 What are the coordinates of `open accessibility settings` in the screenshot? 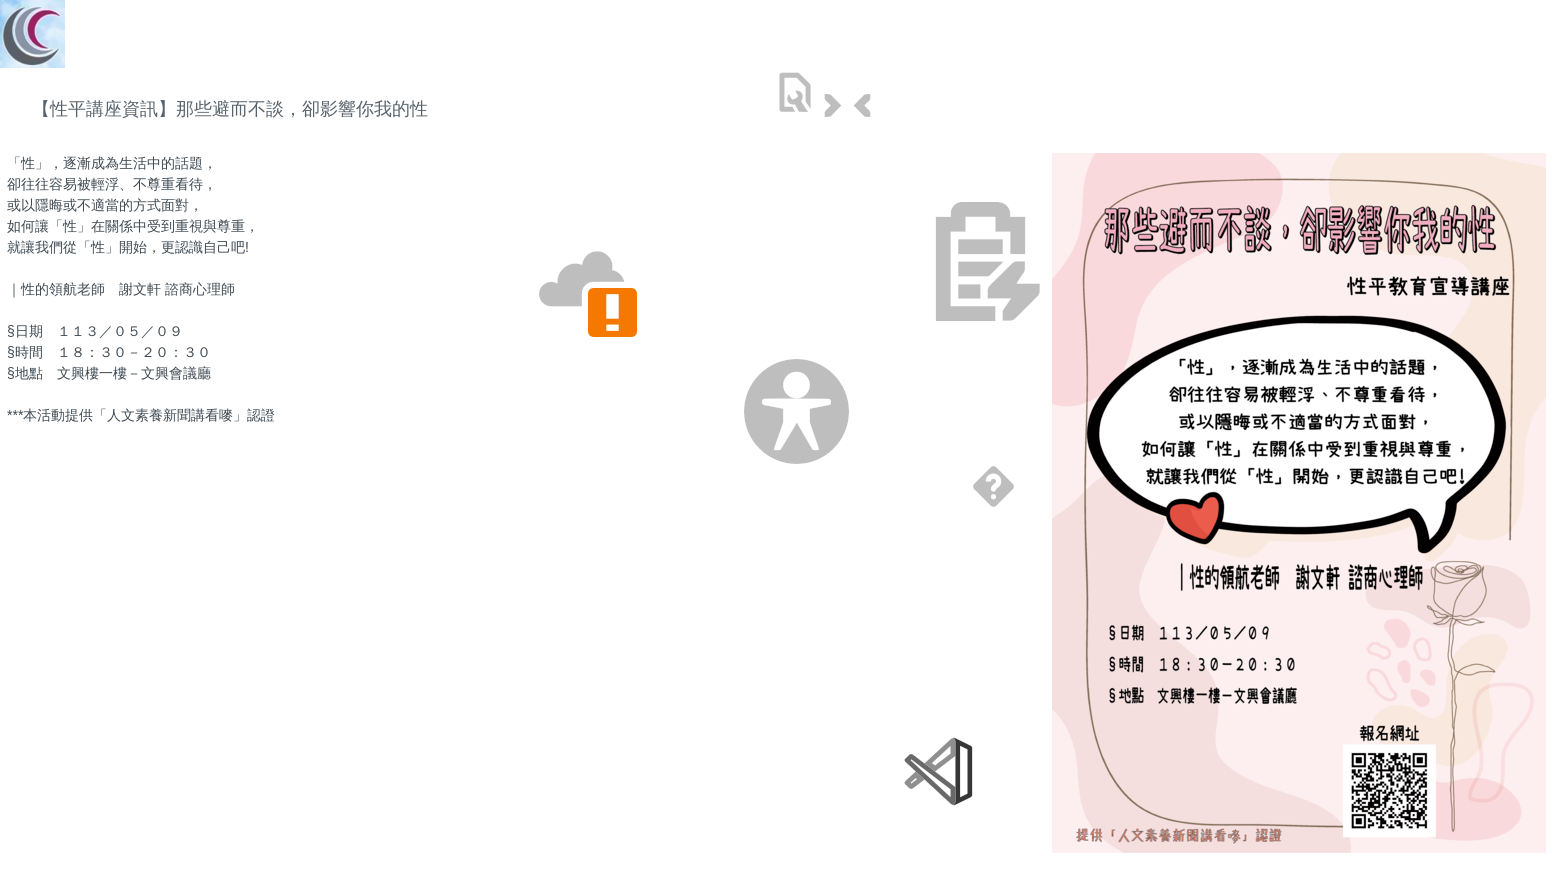 It's located at (796, 411).